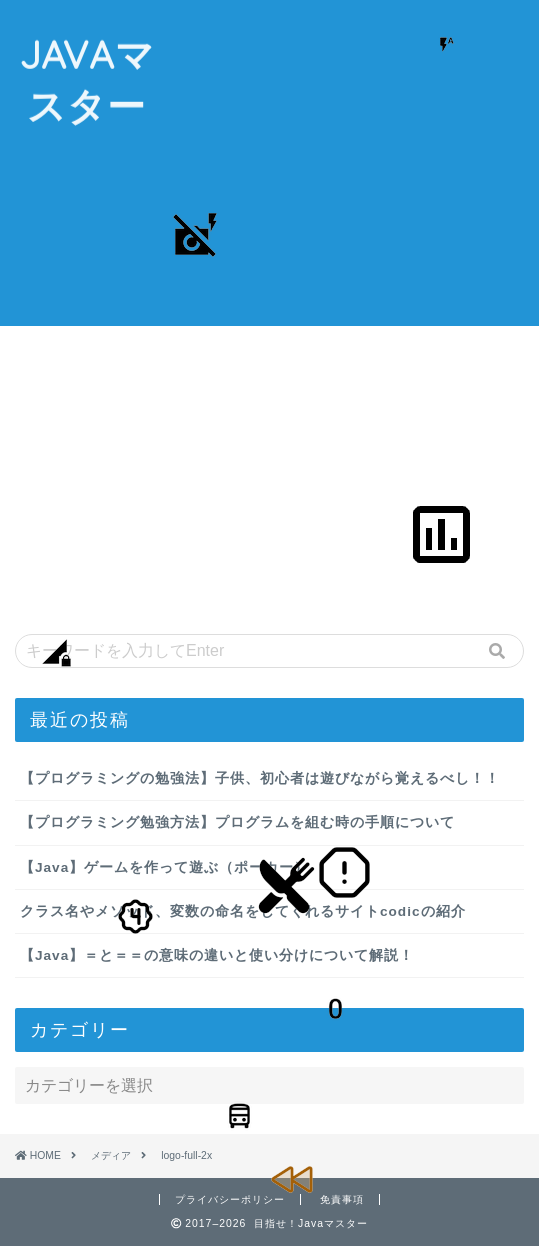 This screenshot has width=539, height=1246. I want to click on indicates a critical warning or error state, so click(344, 872).